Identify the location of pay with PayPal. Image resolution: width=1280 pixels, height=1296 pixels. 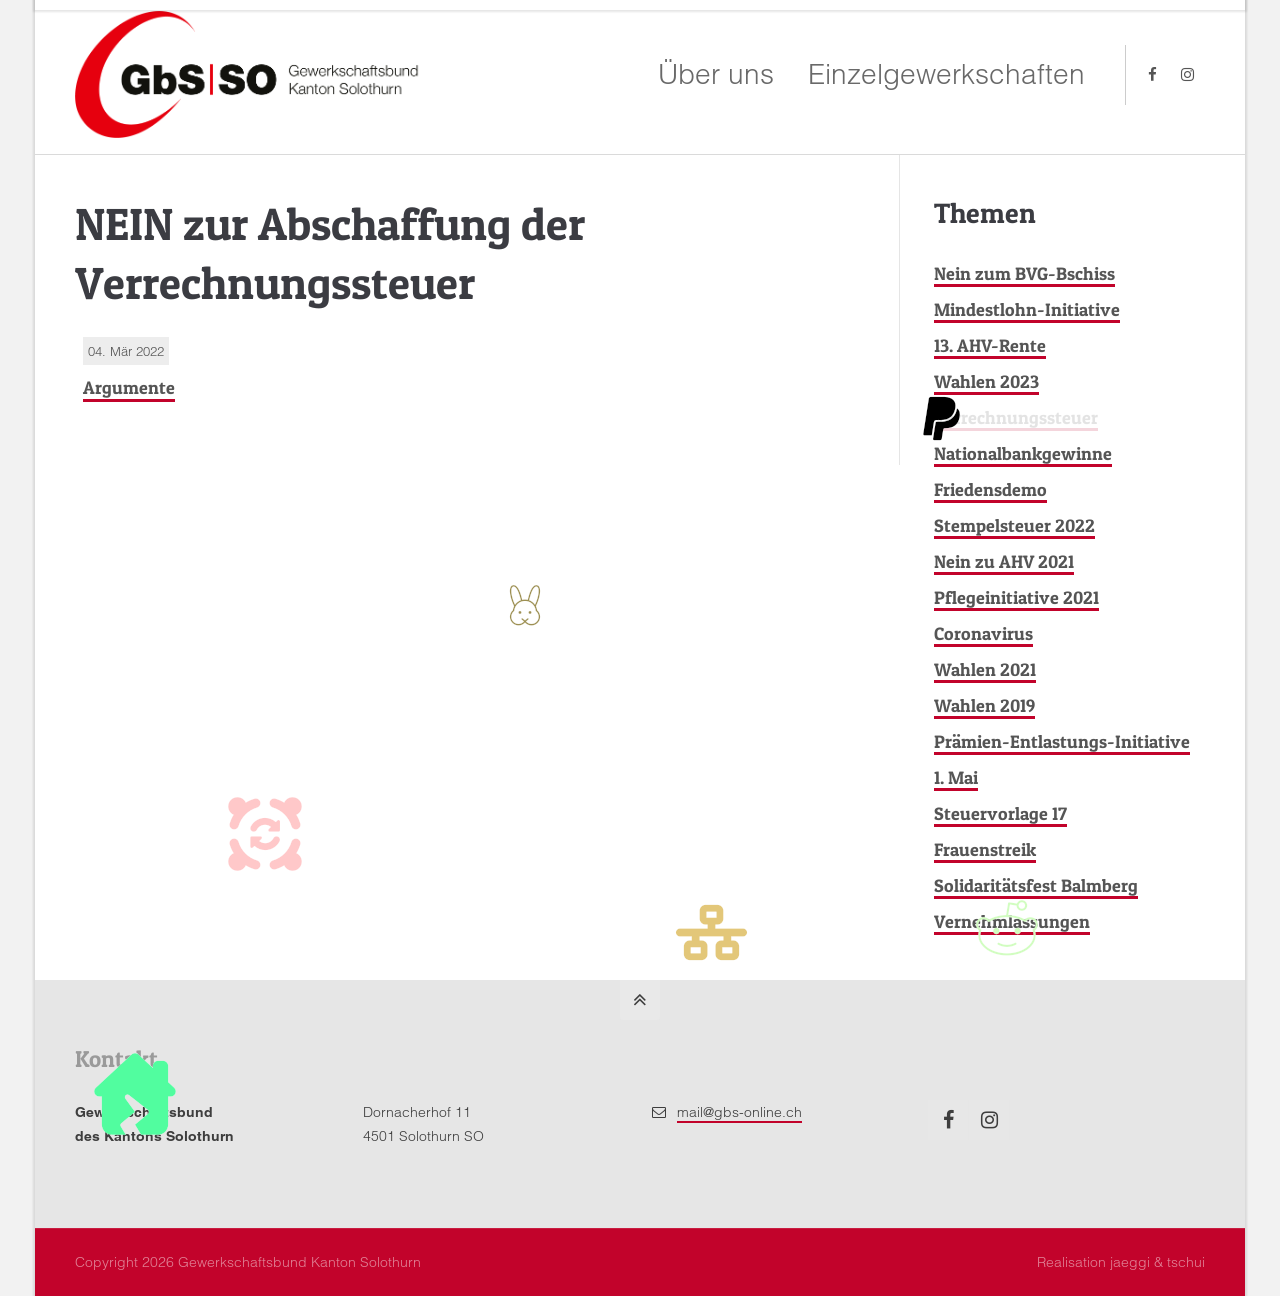
(941, 418).